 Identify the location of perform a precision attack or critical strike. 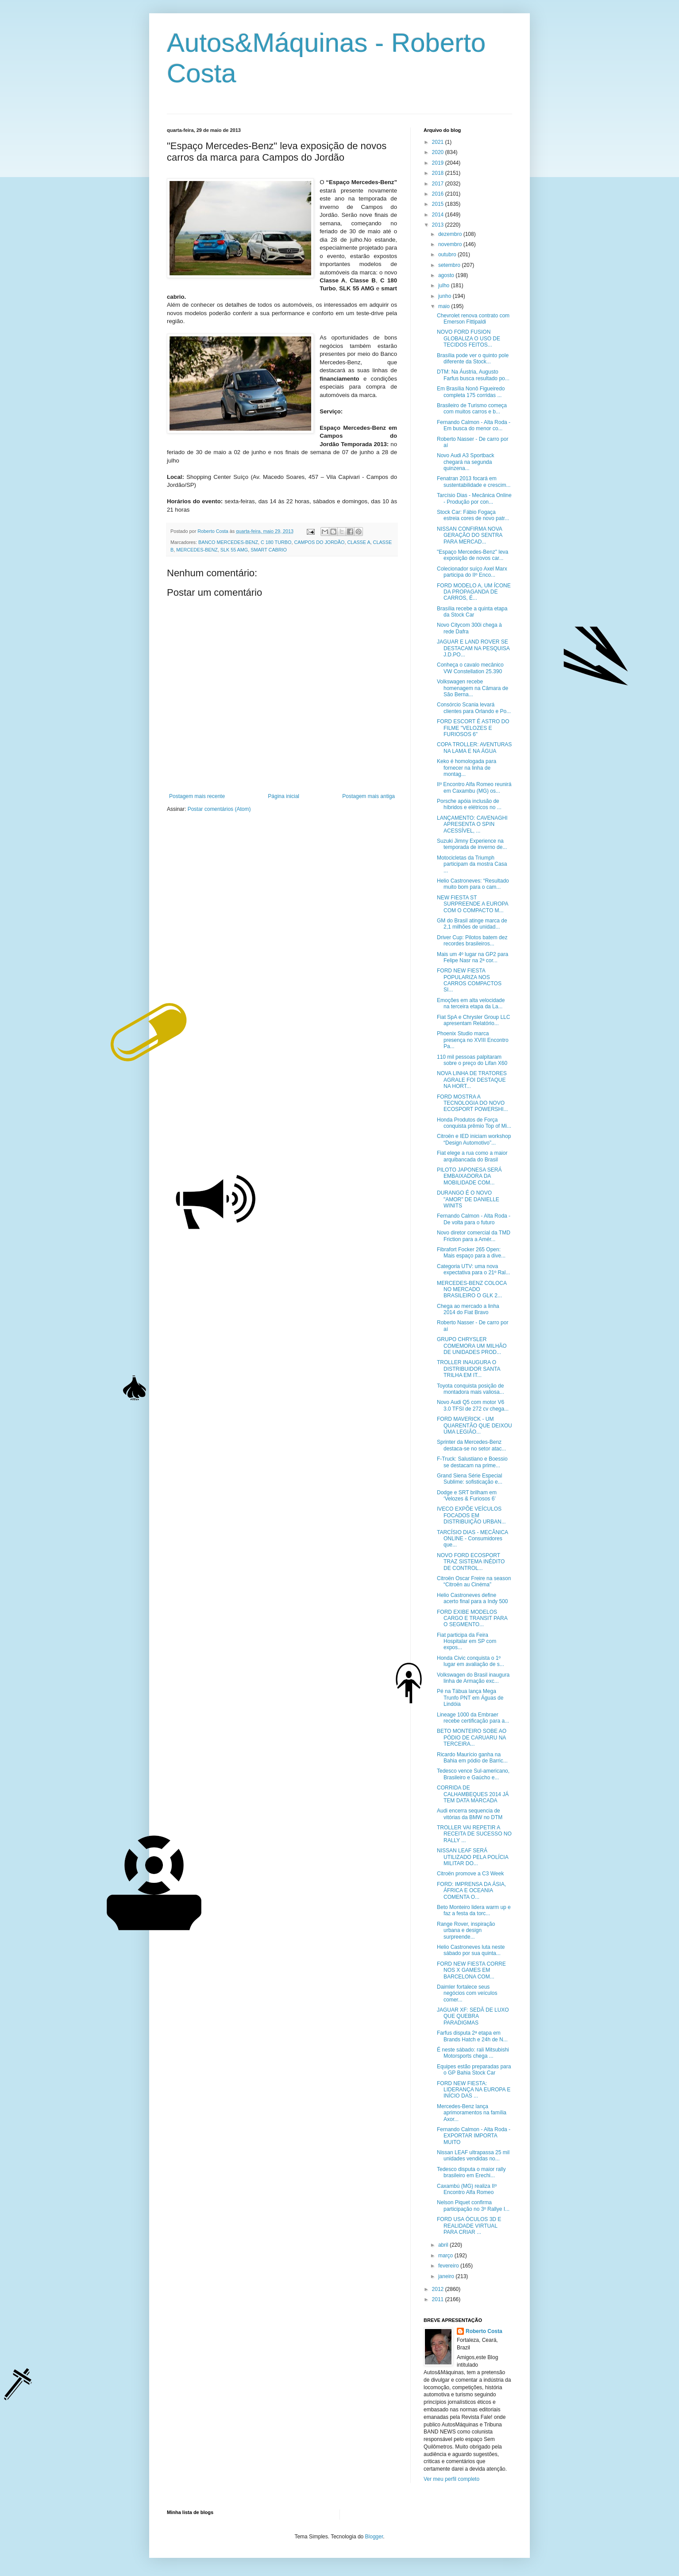
(596, 659).